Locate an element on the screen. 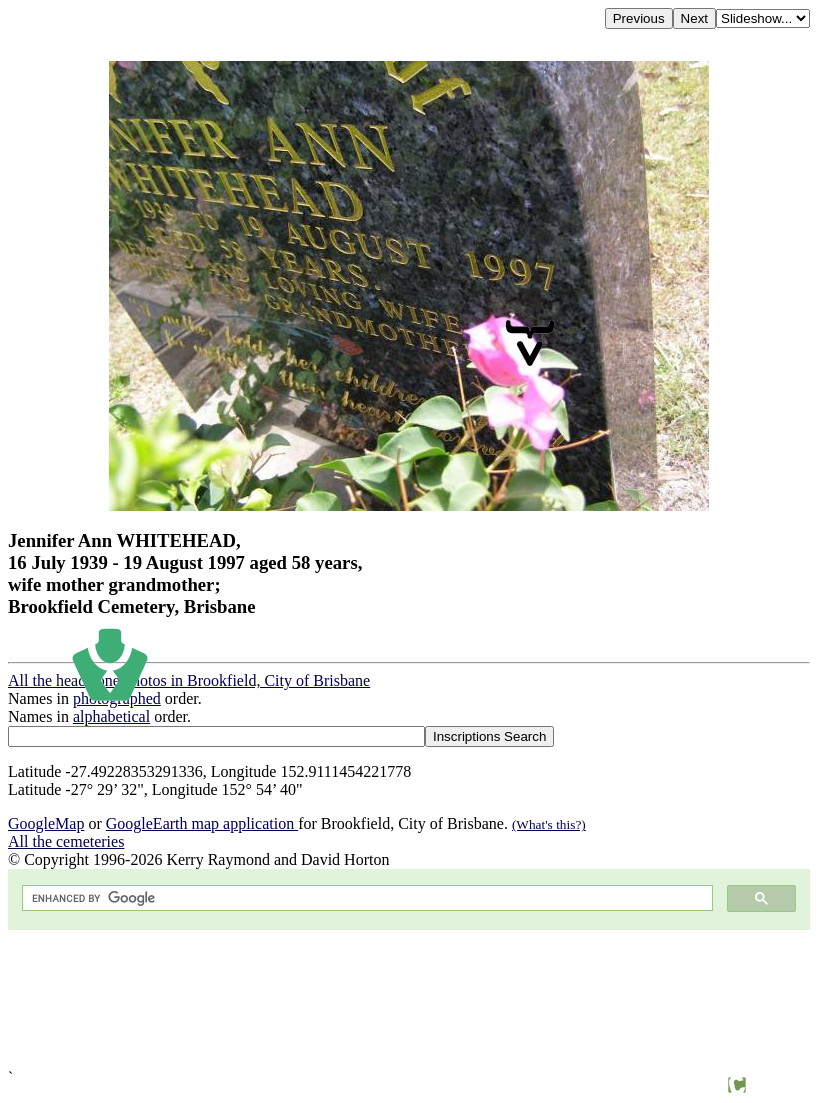  contao CMS logo is located at coordinates (737, 1085).